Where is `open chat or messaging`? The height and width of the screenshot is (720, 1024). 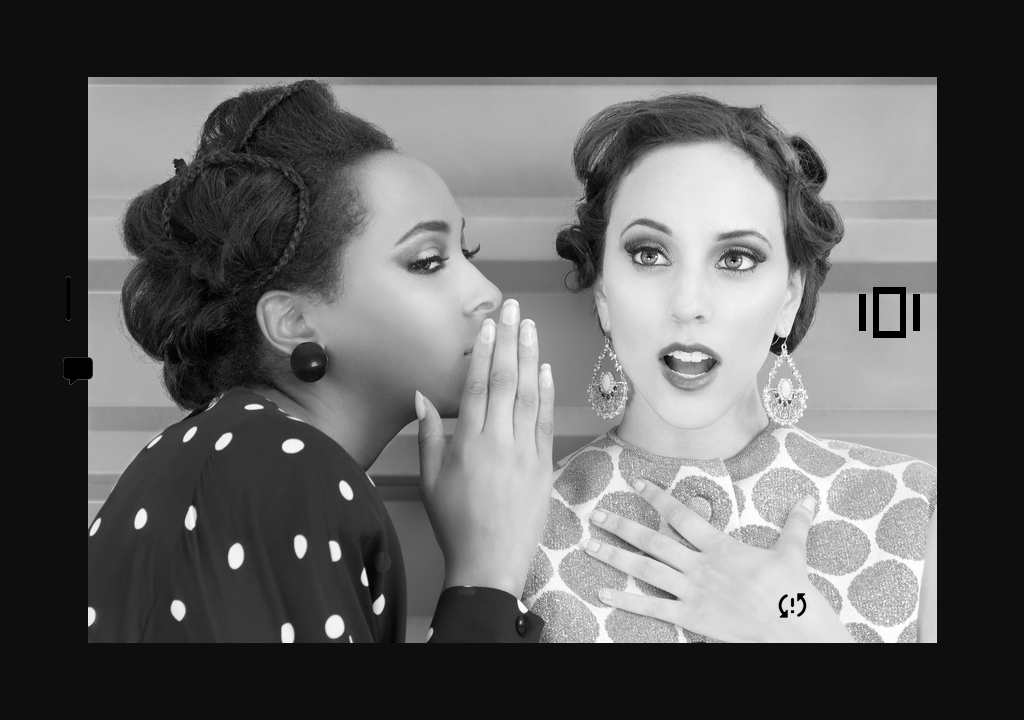
open chat or messaging is located at coordinates (78, 371).